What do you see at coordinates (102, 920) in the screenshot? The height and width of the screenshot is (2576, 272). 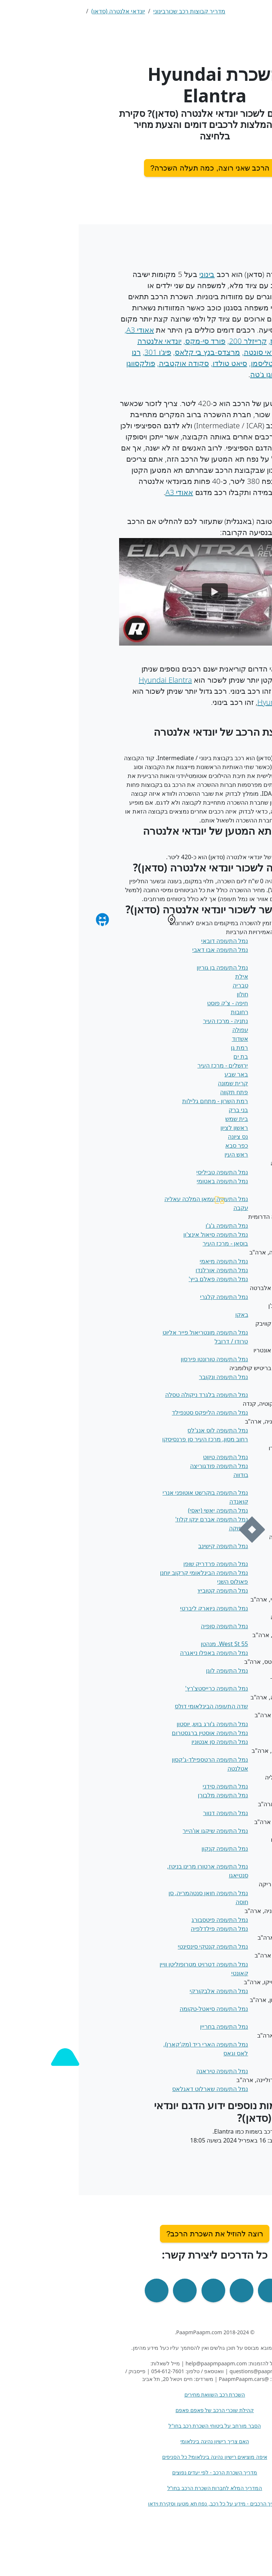 I see `insert a silly or playful emoji reaction` at bounding box center [102, 920].